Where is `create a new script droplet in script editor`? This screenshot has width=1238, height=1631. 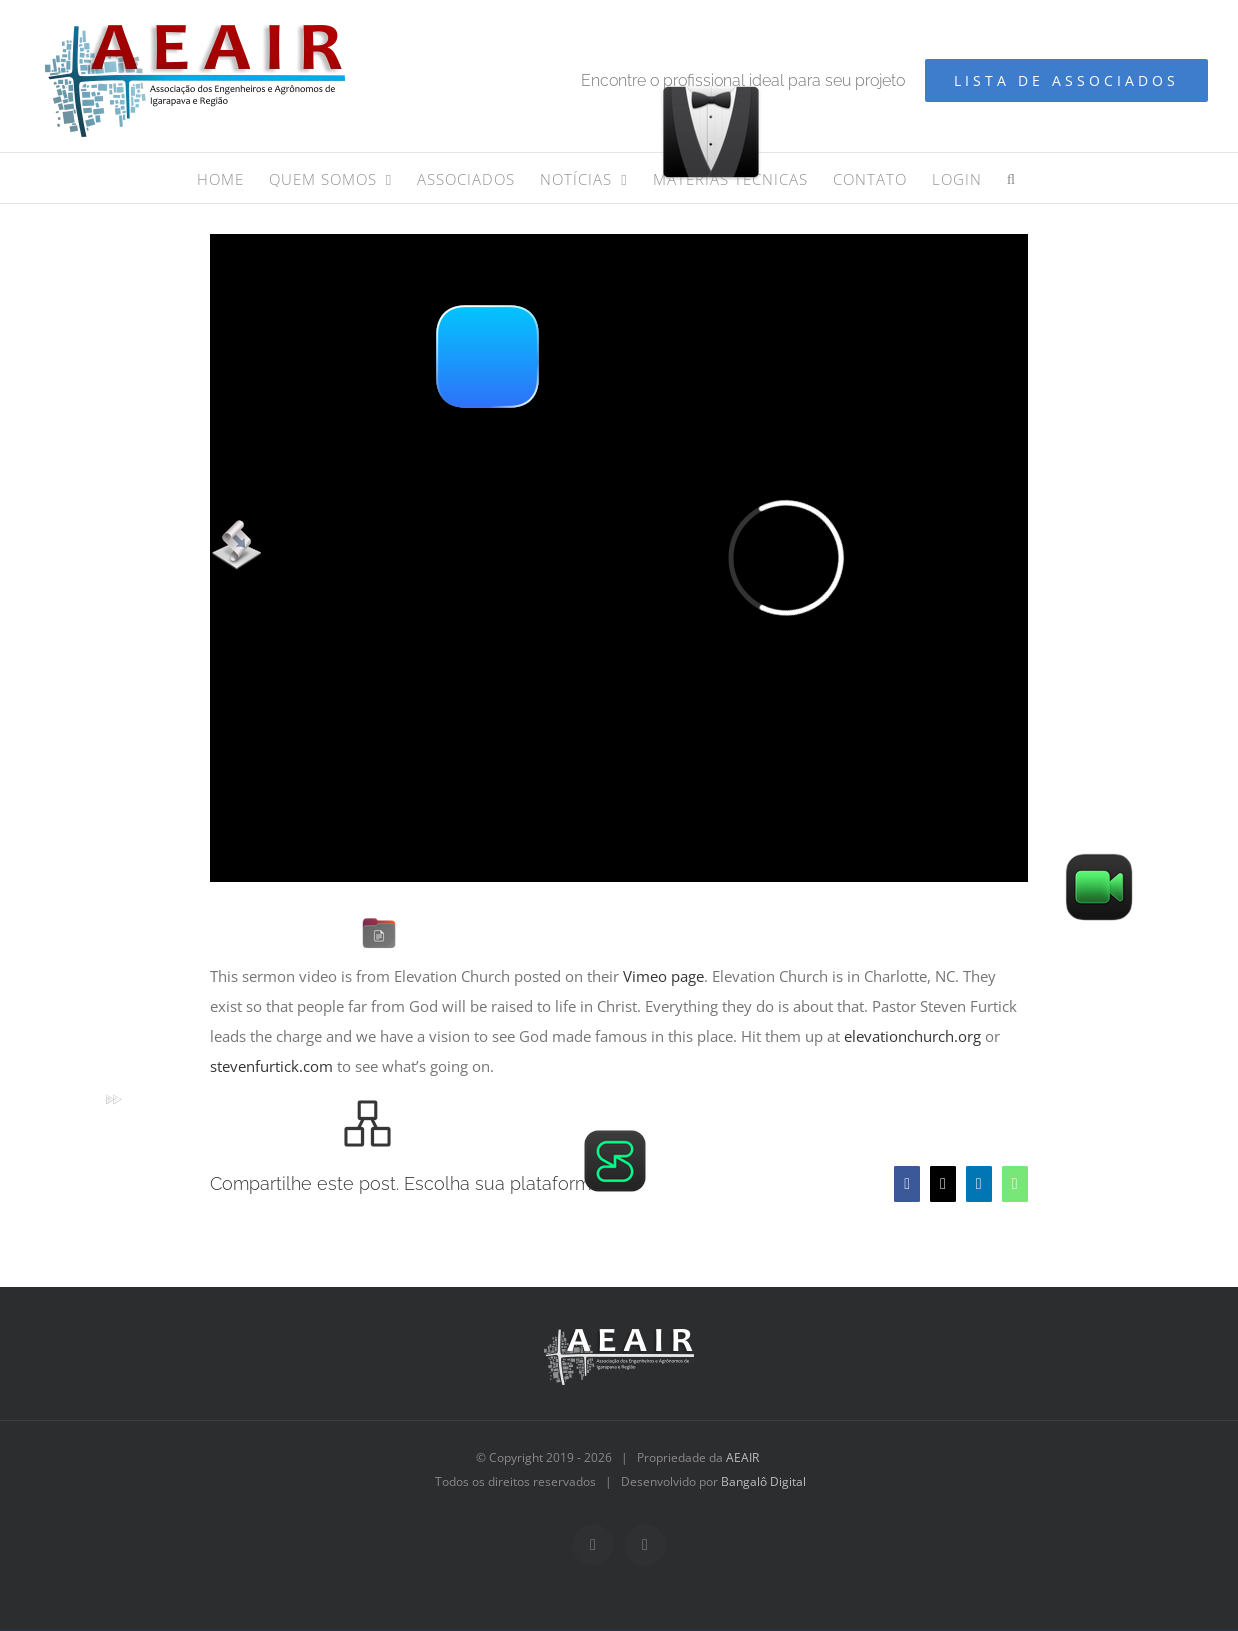 create a new script droplet in script editor is located at coordinates (236, 544).